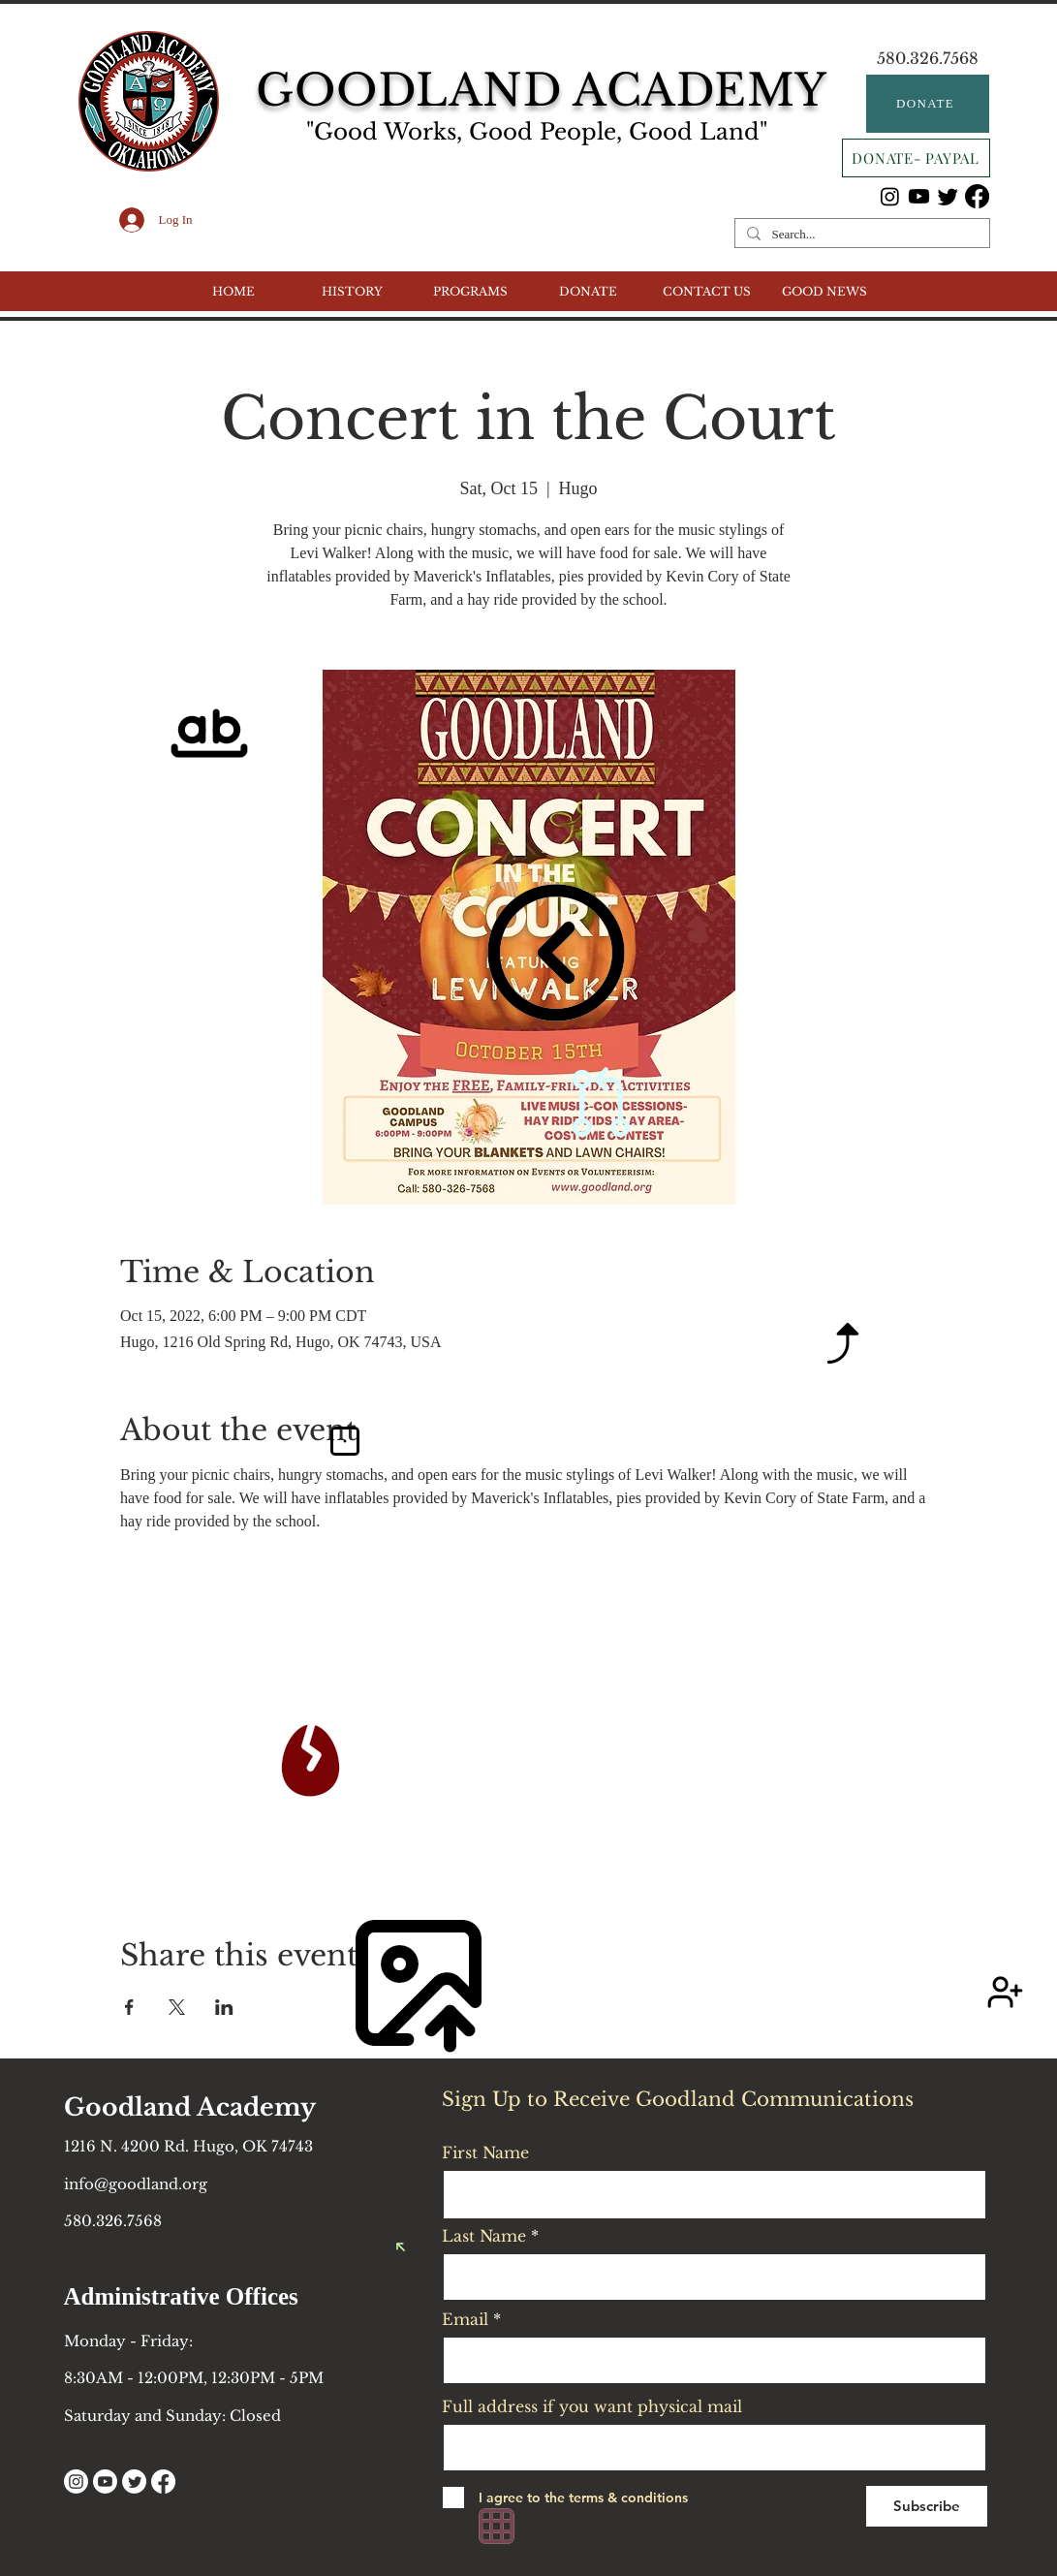  I want to click on switch to grid view layout, so click(496, 2526).